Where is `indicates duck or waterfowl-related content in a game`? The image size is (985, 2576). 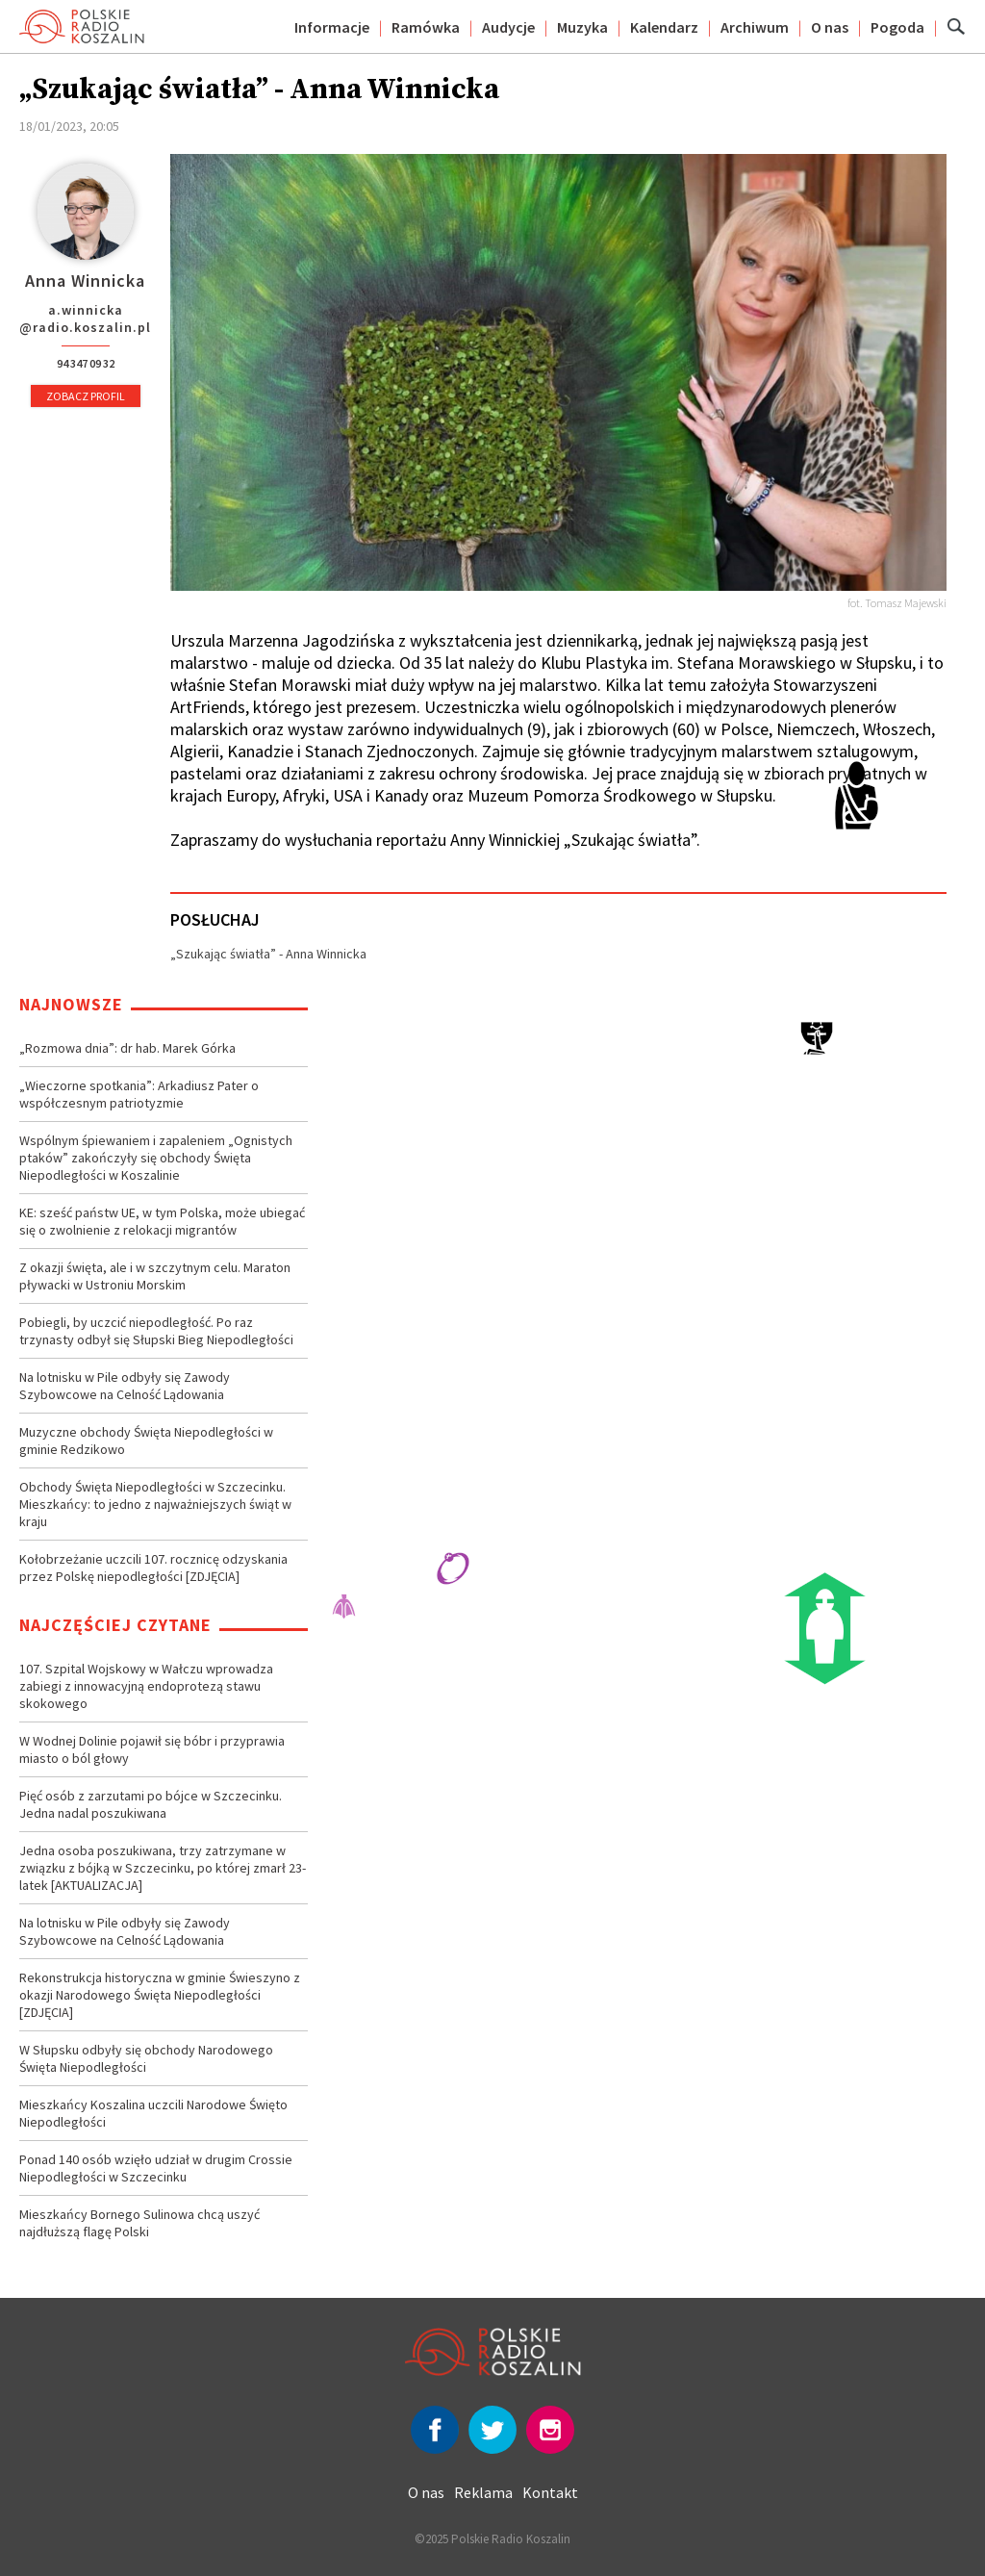
indicates duck or waterfowl-related content in a game is located at coordinates (343, 1606).